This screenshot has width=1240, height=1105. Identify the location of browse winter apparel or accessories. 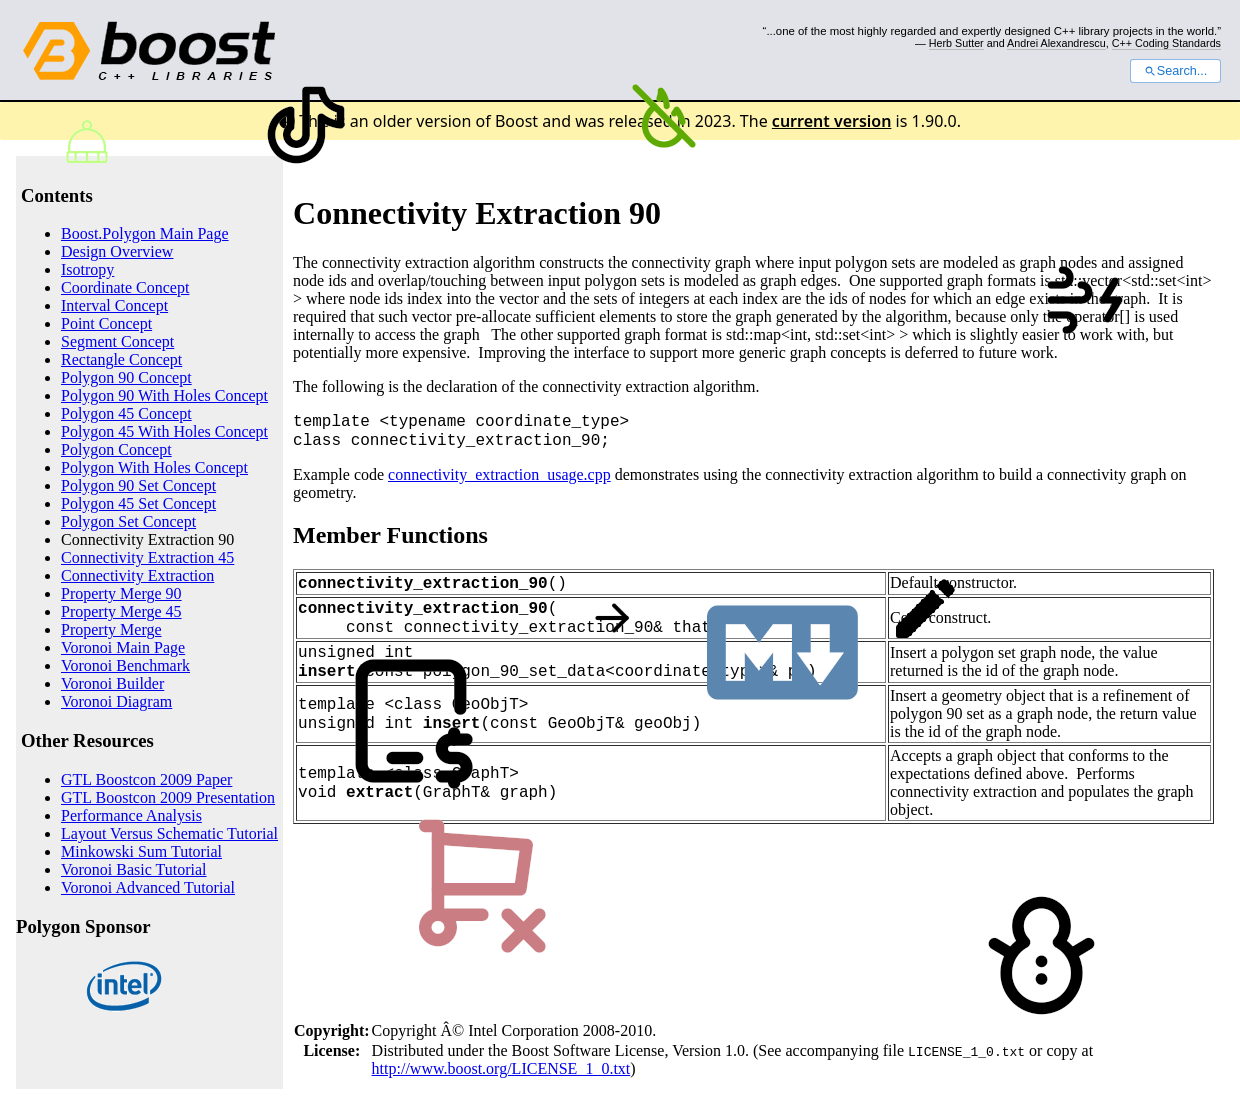
(87, 144).